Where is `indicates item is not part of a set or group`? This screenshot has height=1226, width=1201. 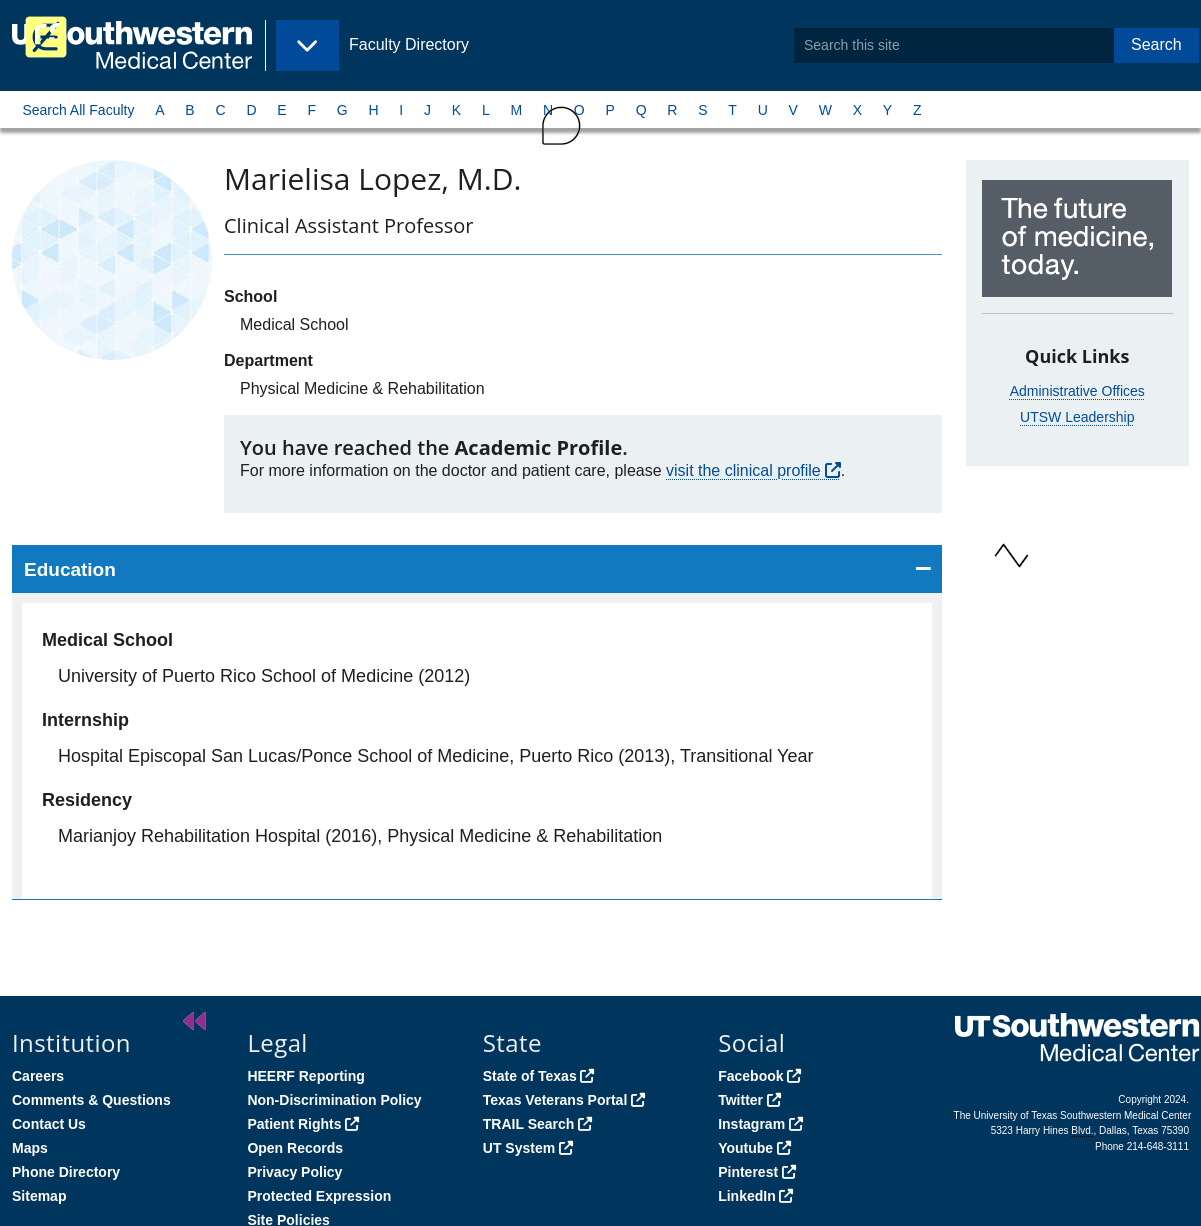 indicates item is not part of a set or group is located at coordinates (46, 37).